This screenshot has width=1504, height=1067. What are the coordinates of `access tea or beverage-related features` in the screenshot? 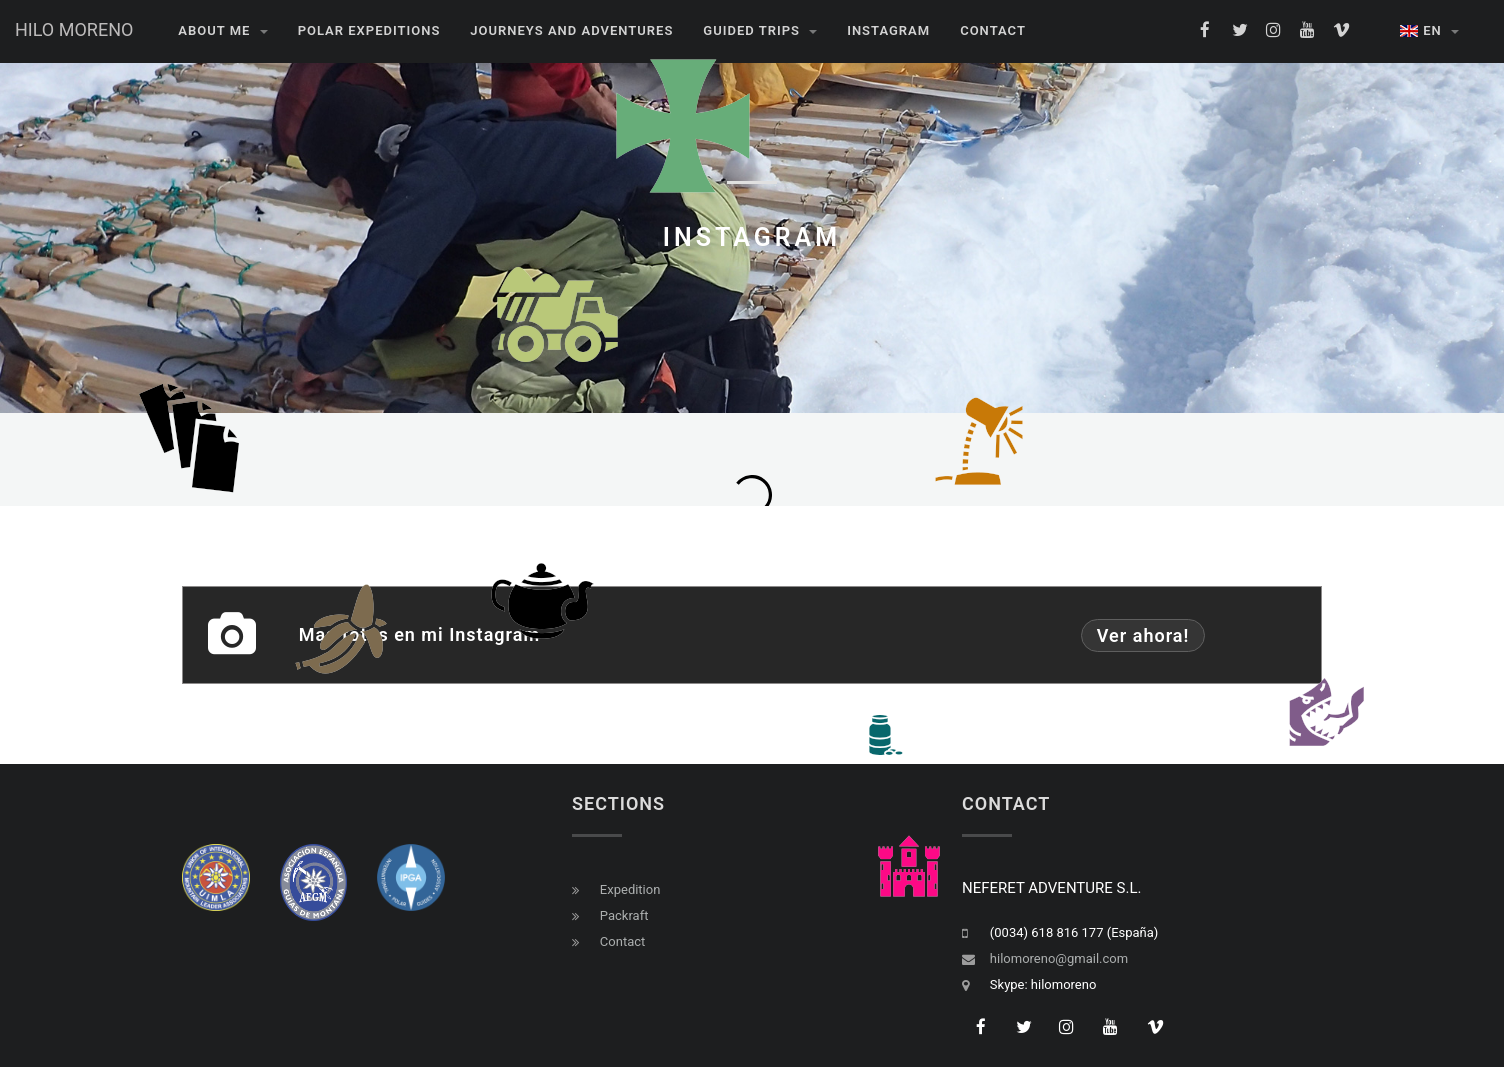 It's located at (542, 600).